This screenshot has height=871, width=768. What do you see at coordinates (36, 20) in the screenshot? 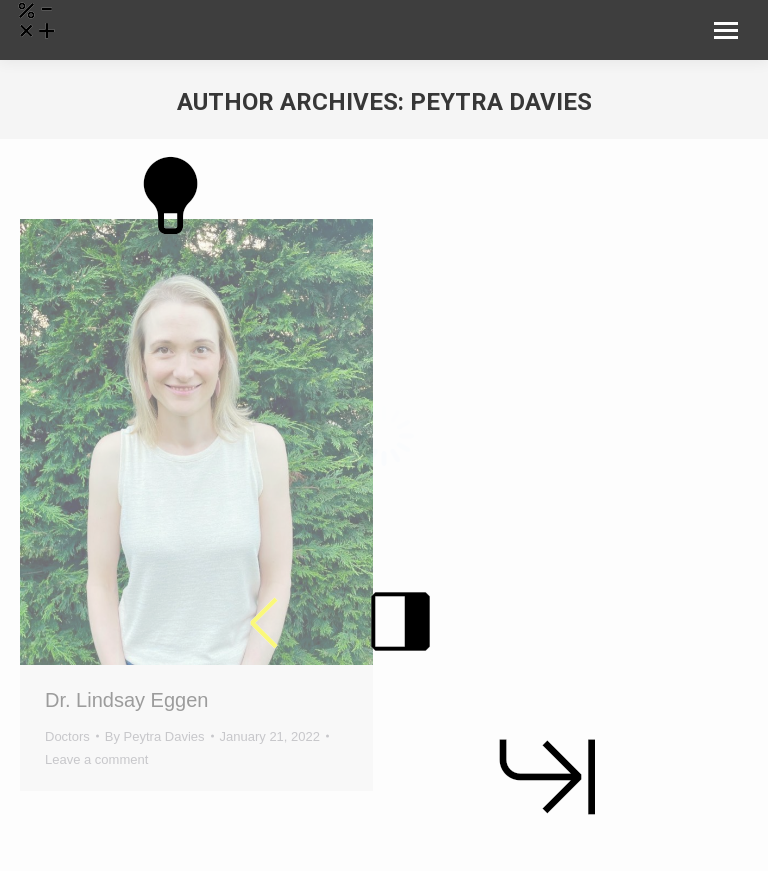
I see `indicates an operator symbol in code` at bounding box center [36, 20].